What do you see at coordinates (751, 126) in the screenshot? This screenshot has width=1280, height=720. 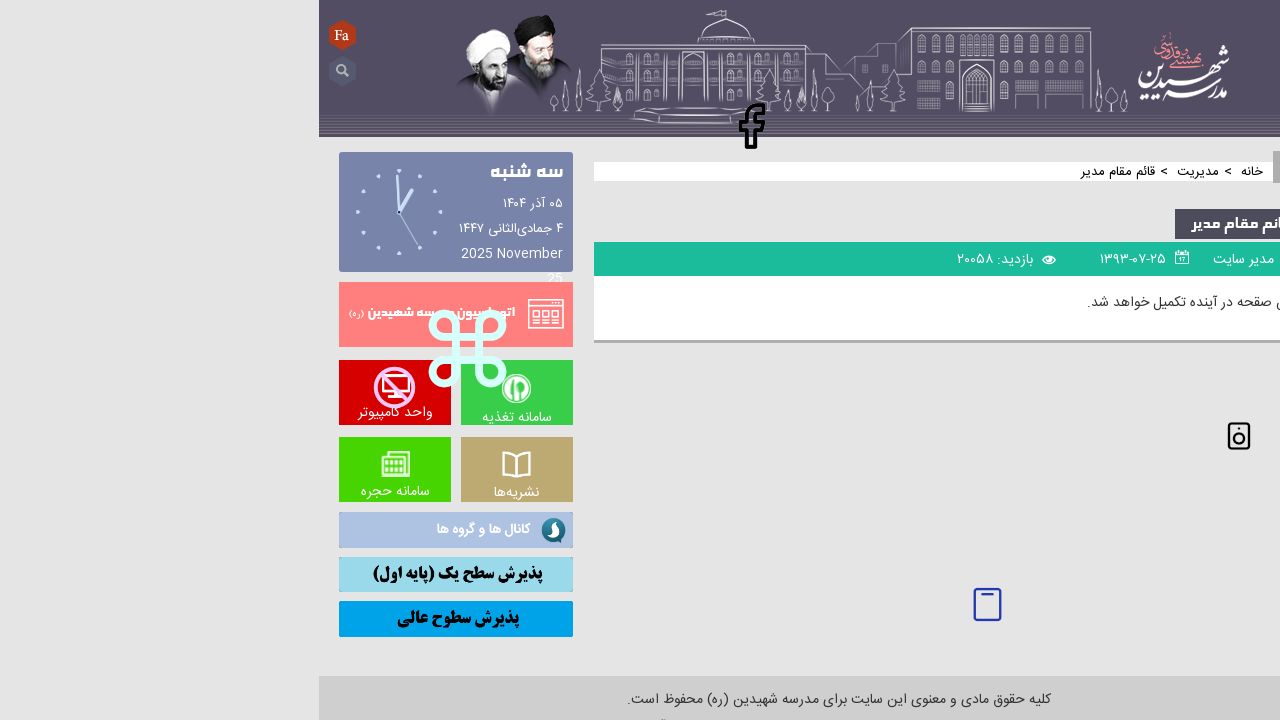 I see `open Facebook app` at bounding box center [751, 126].